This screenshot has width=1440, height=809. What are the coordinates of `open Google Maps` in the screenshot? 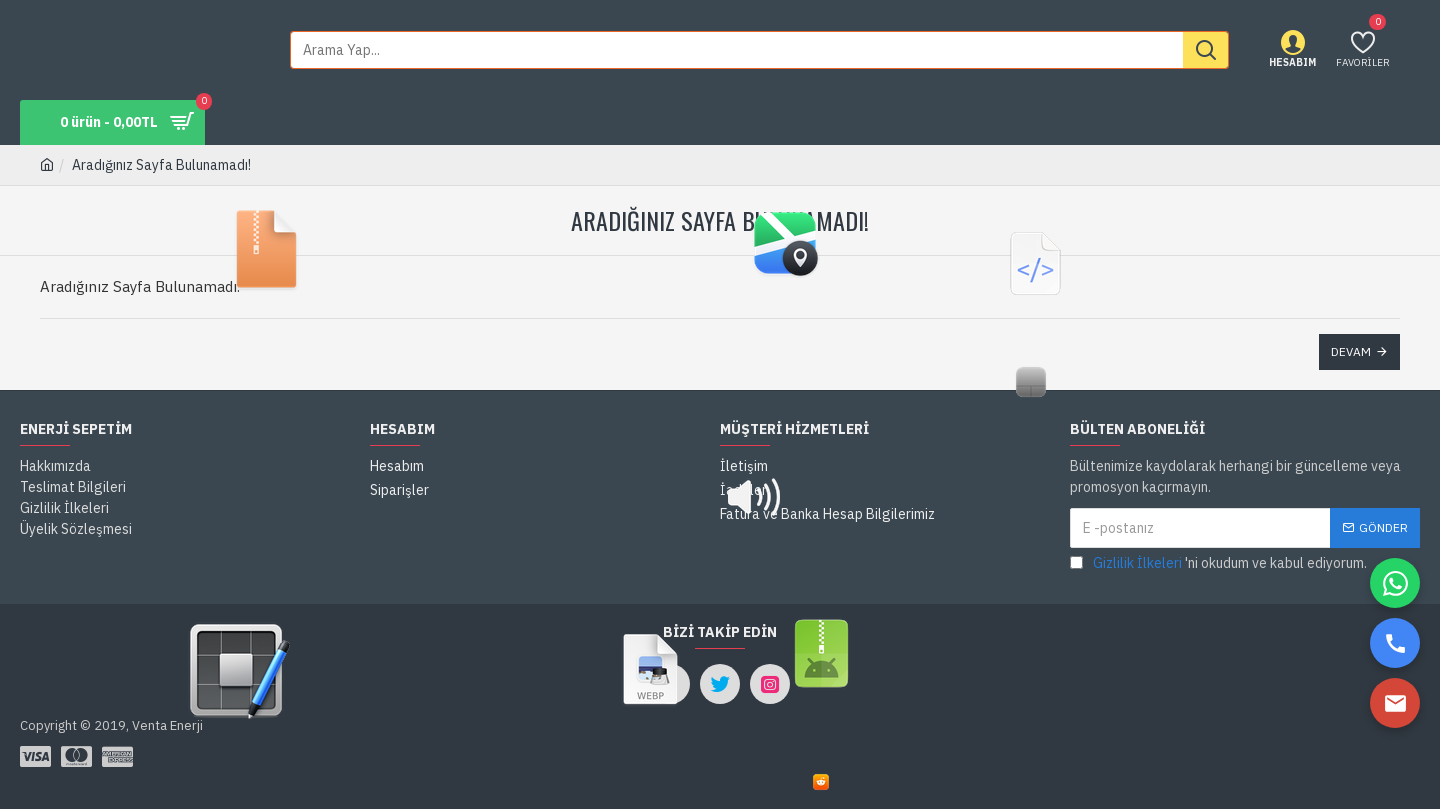 It's located at (785, 243).